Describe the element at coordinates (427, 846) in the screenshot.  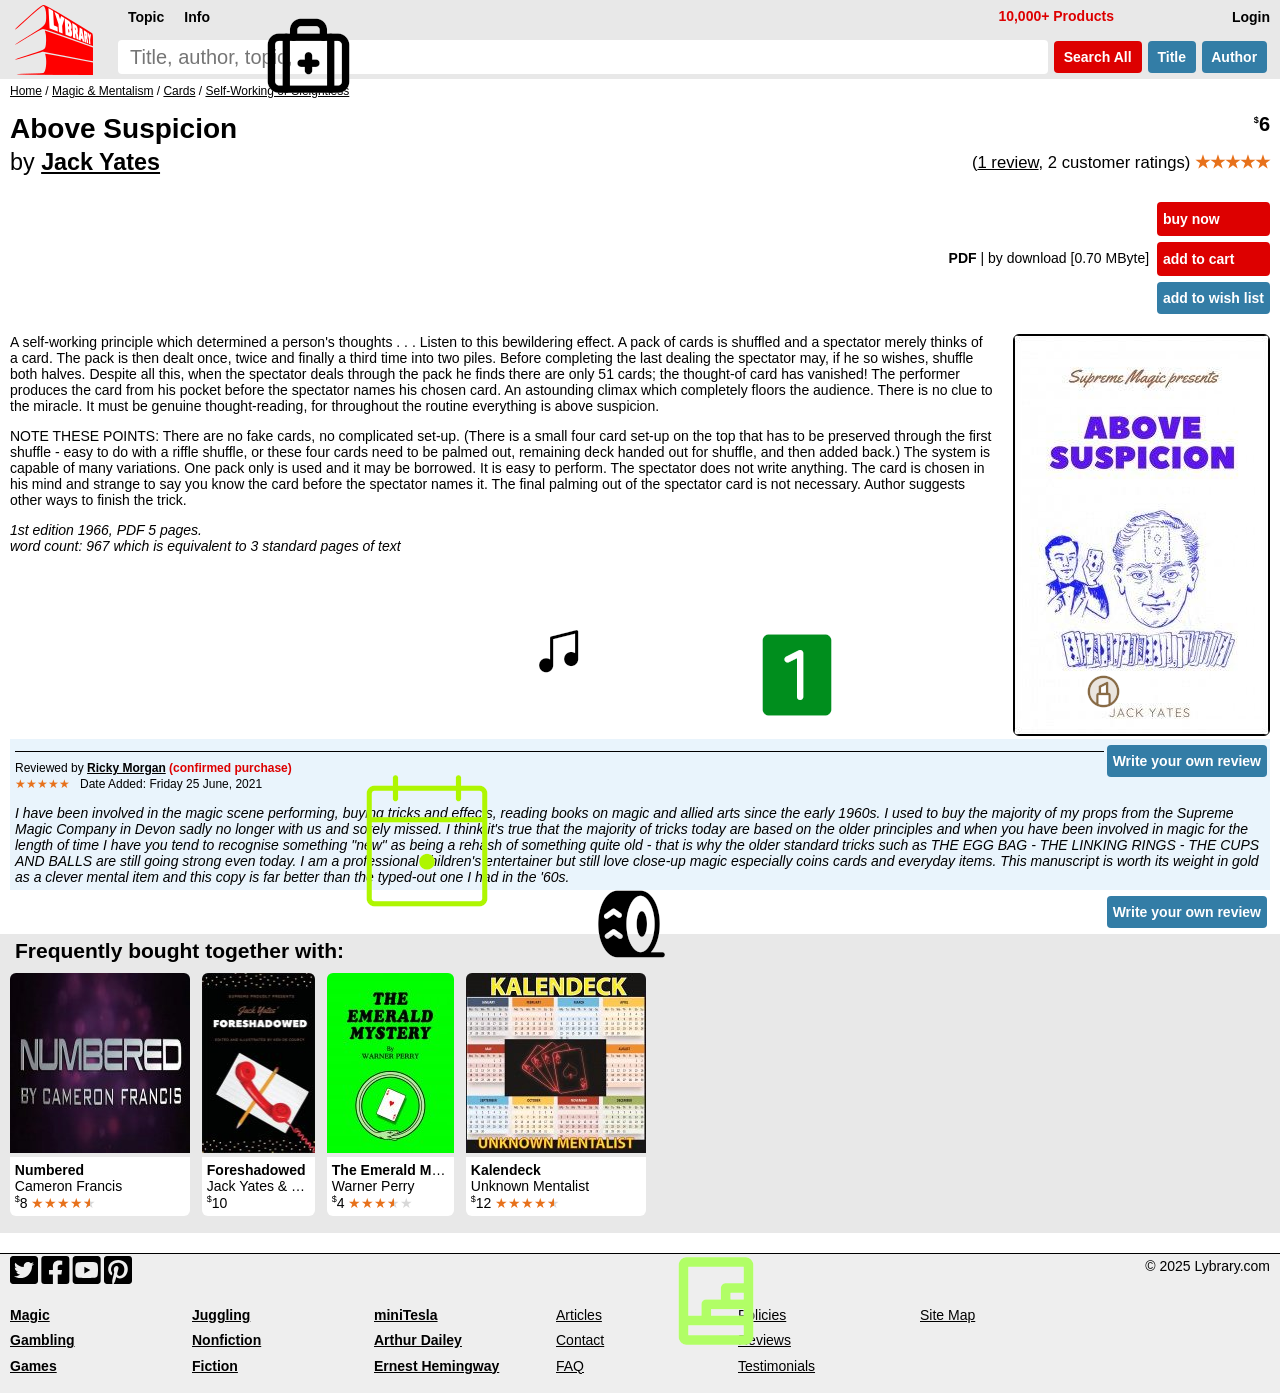
I see `indicates a calendar event or scheduled item` at that location.